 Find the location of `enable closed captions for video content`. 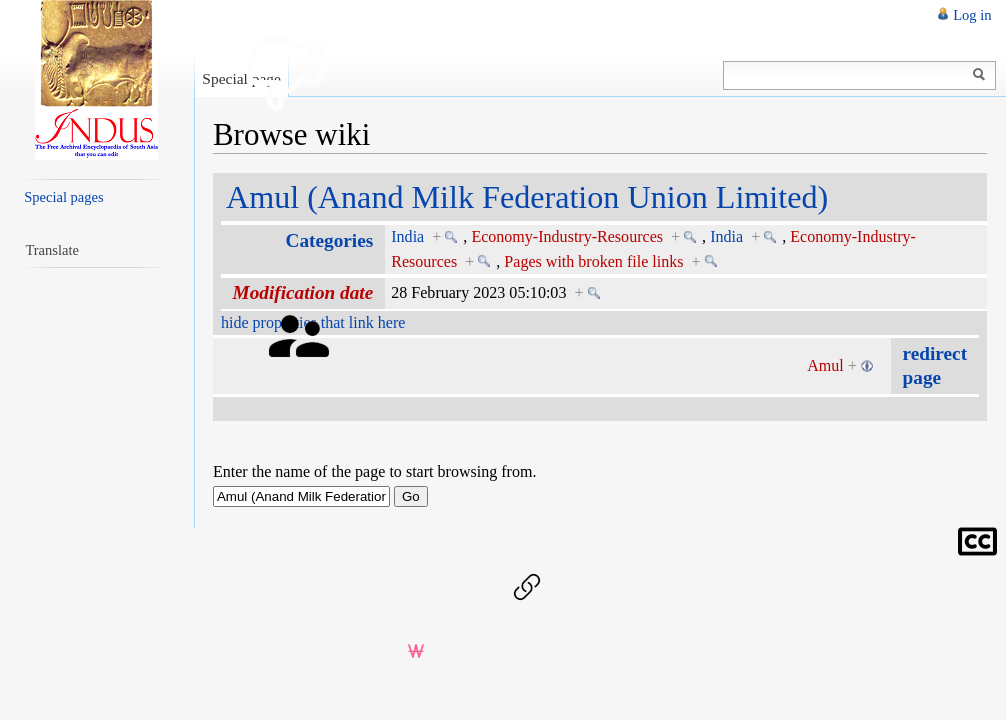

enable closed captions for video content is located at coordinates (977, 541).